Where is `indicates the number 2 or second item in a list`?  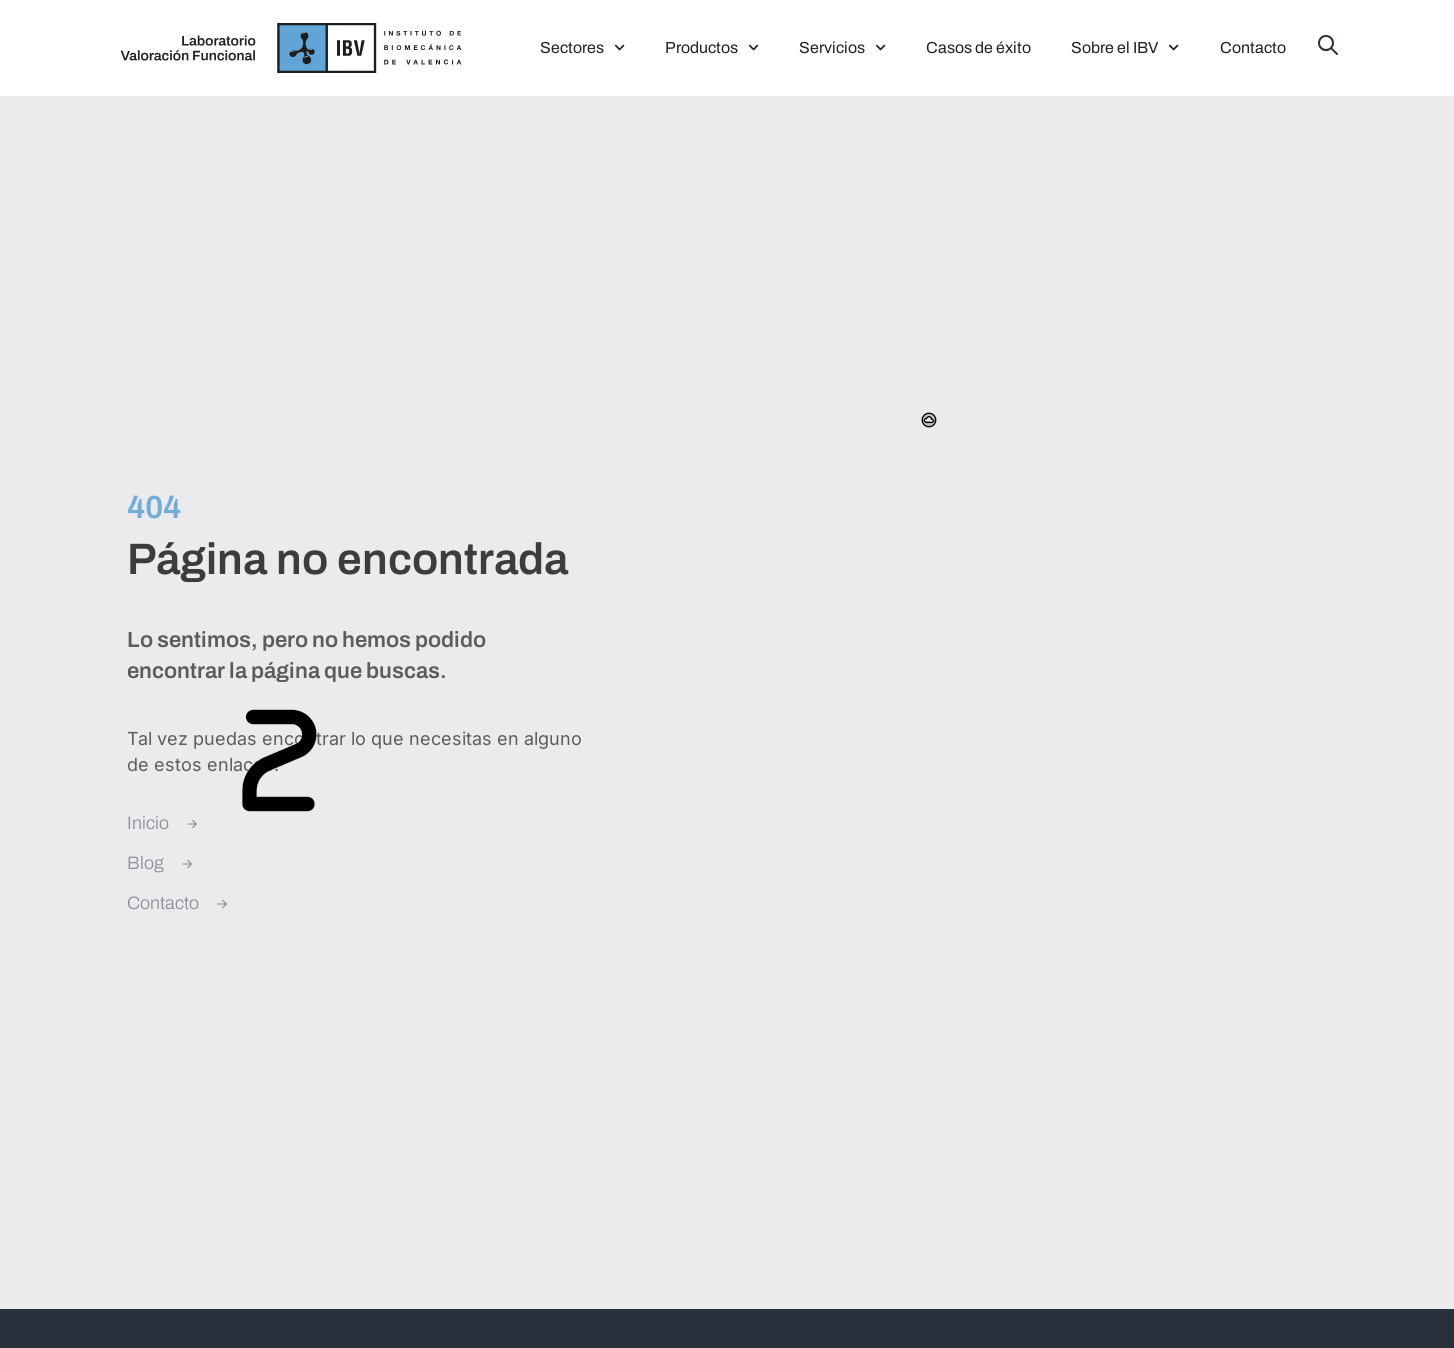 indicates the number 2 or second item in a list is located at coordinates (278, 760).